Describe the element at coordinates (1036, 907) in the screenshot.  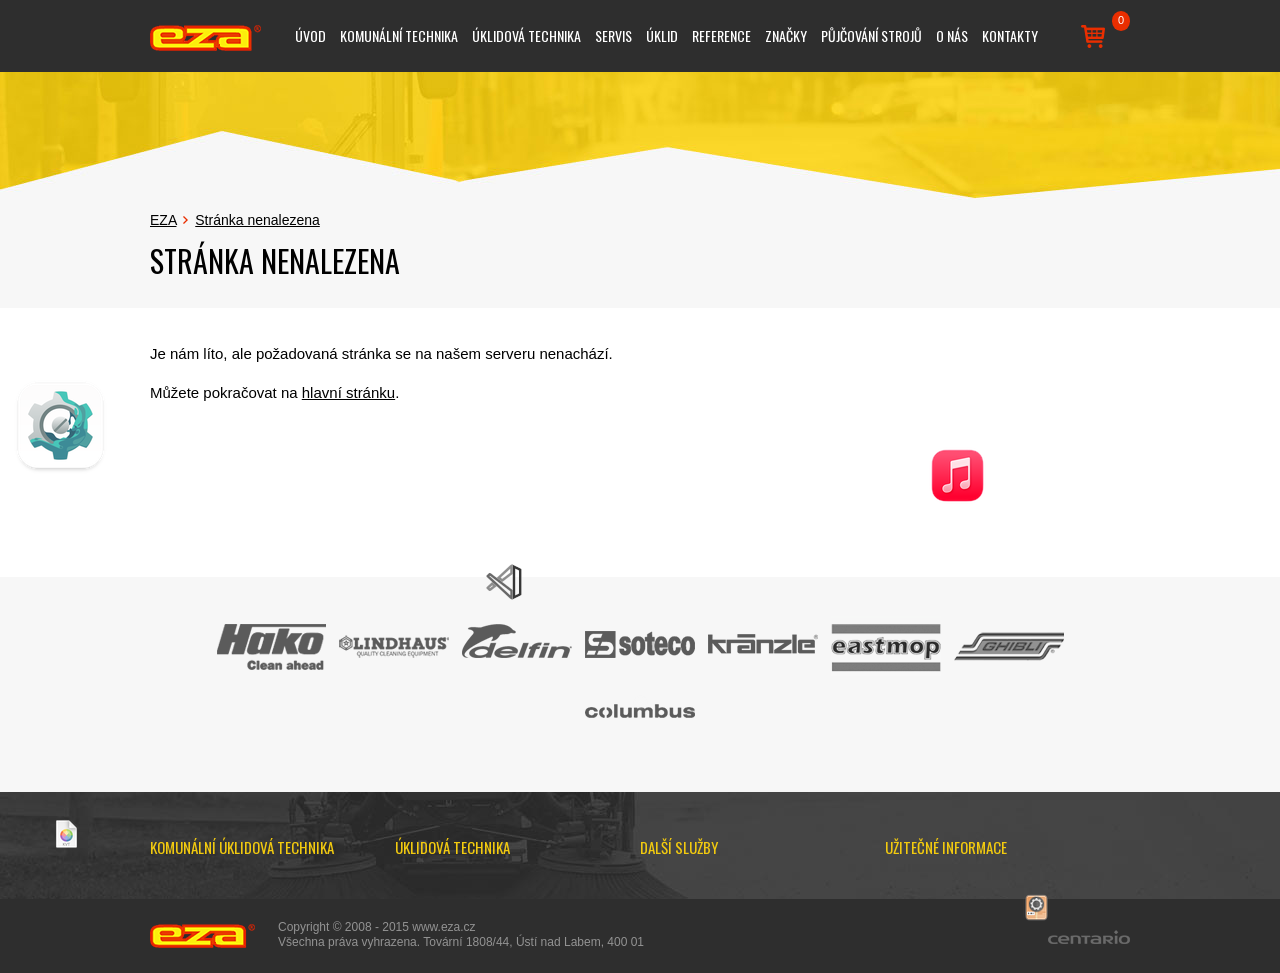
I see `software installation or package setup in progress` at that location.